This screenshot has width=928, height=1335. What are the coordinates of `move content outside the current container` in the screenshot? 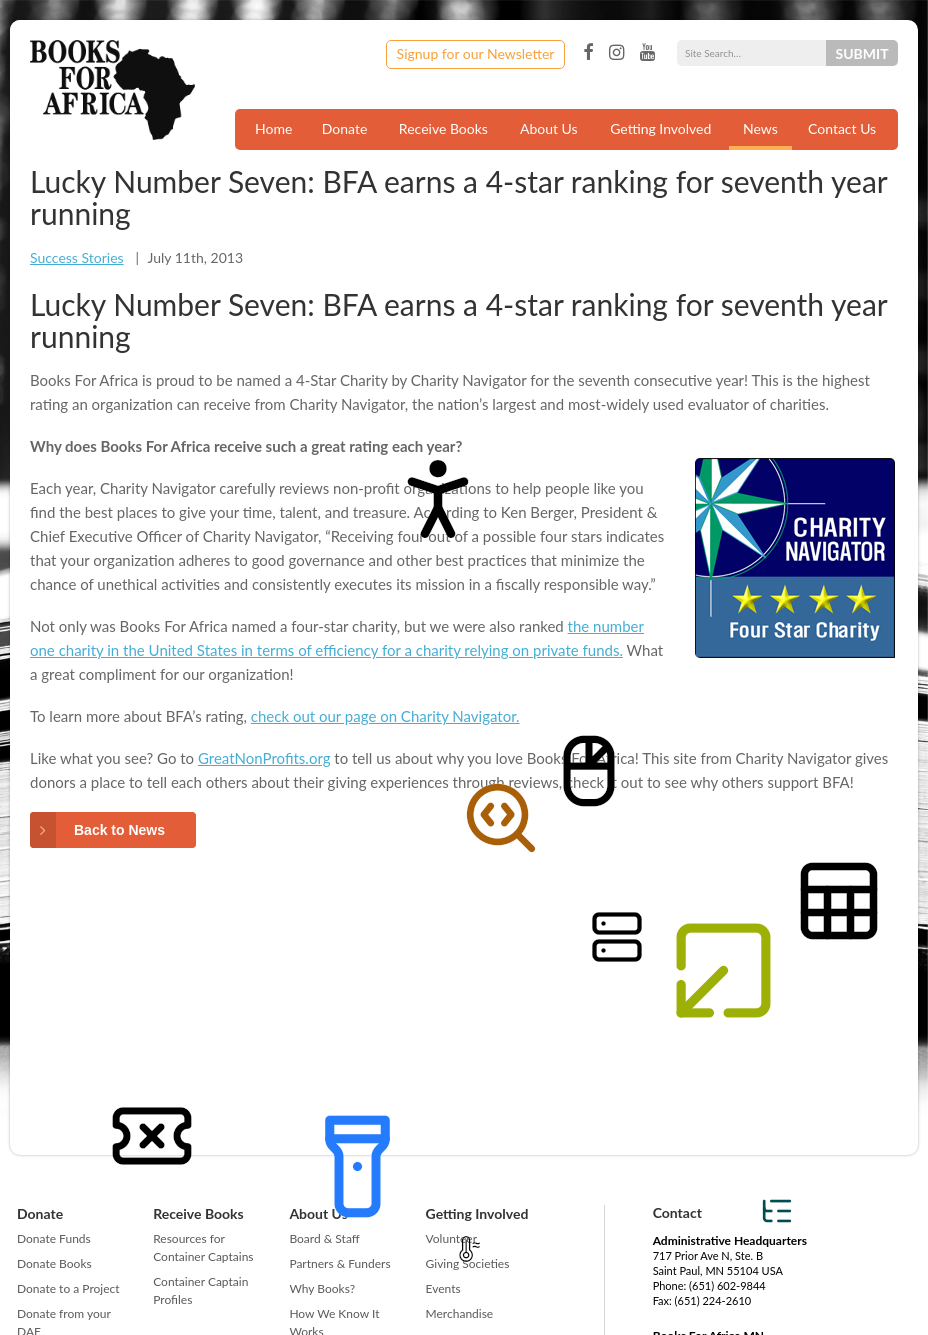 It's located at (723, 970).